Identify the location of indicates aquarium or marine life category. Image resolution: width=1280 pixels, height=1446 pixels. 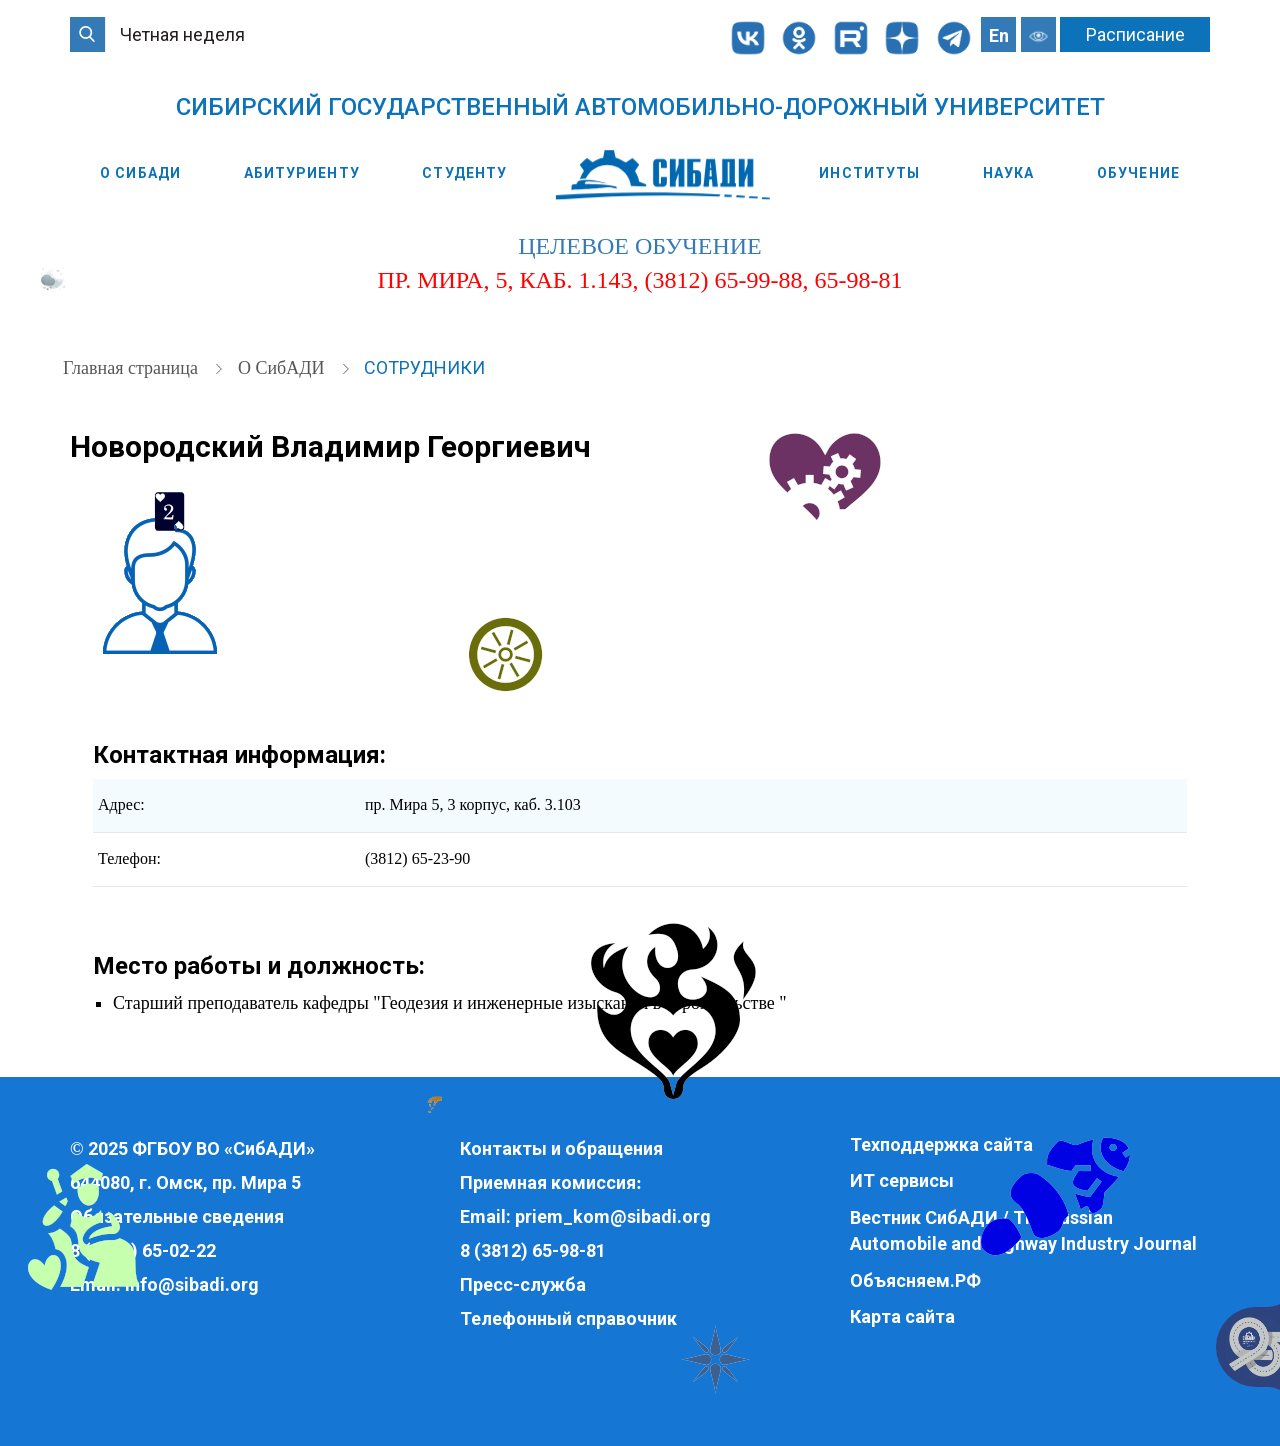
(1055, 1196).